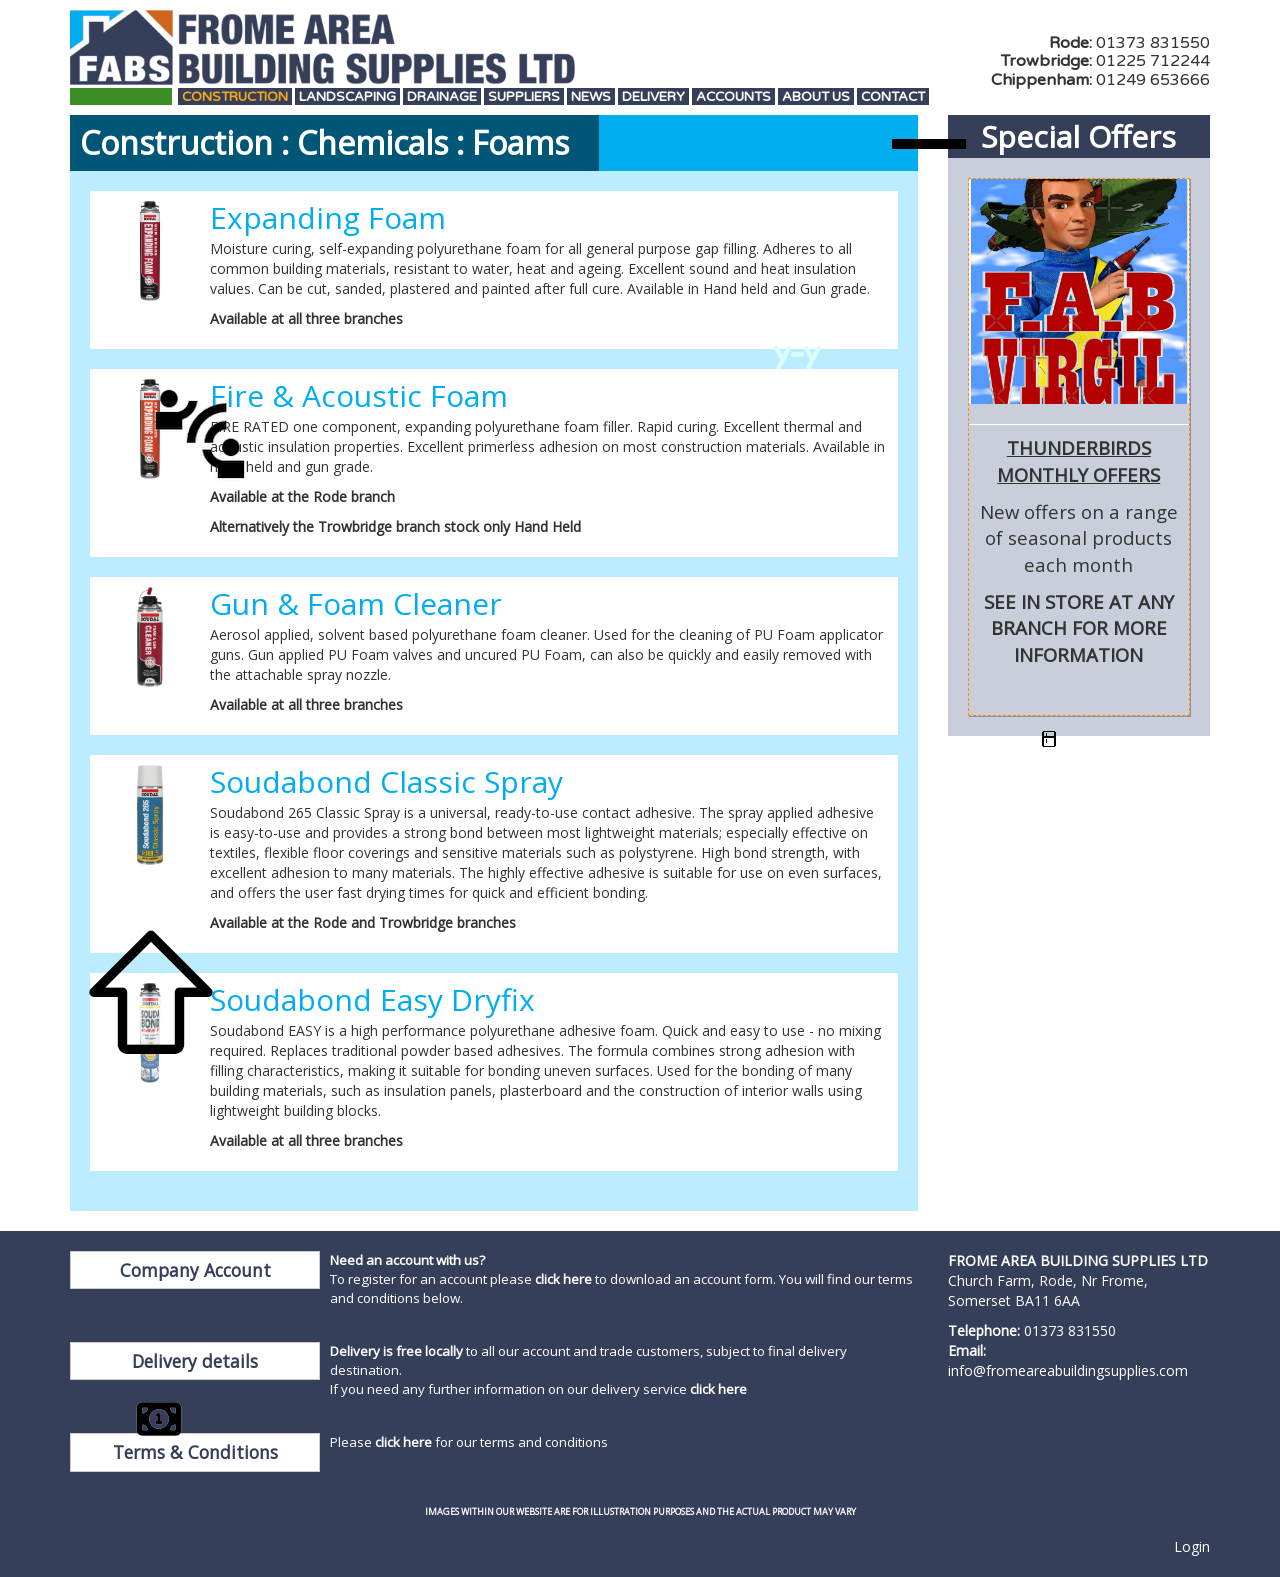 This screenshot has height=1577, width=1280. What do you see at coordinates (200, 434) in the screenshot?
I see `connect with others remotely or wirelessly` at bounding box center [200, 434].